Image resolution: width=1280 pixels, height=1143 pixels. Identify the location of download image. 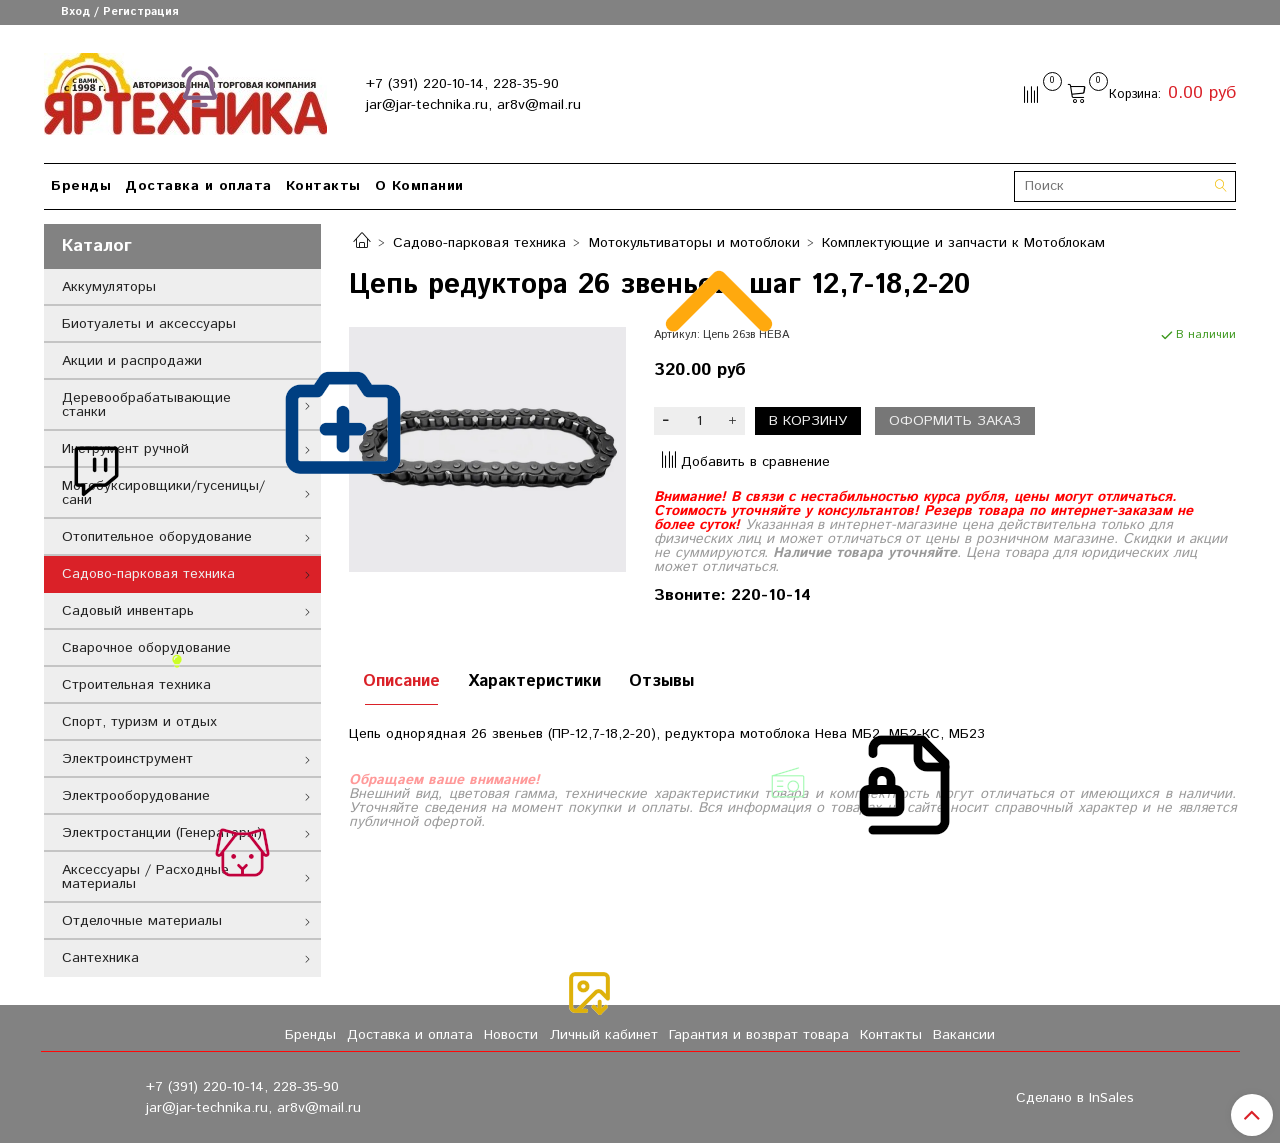
(589, 992).